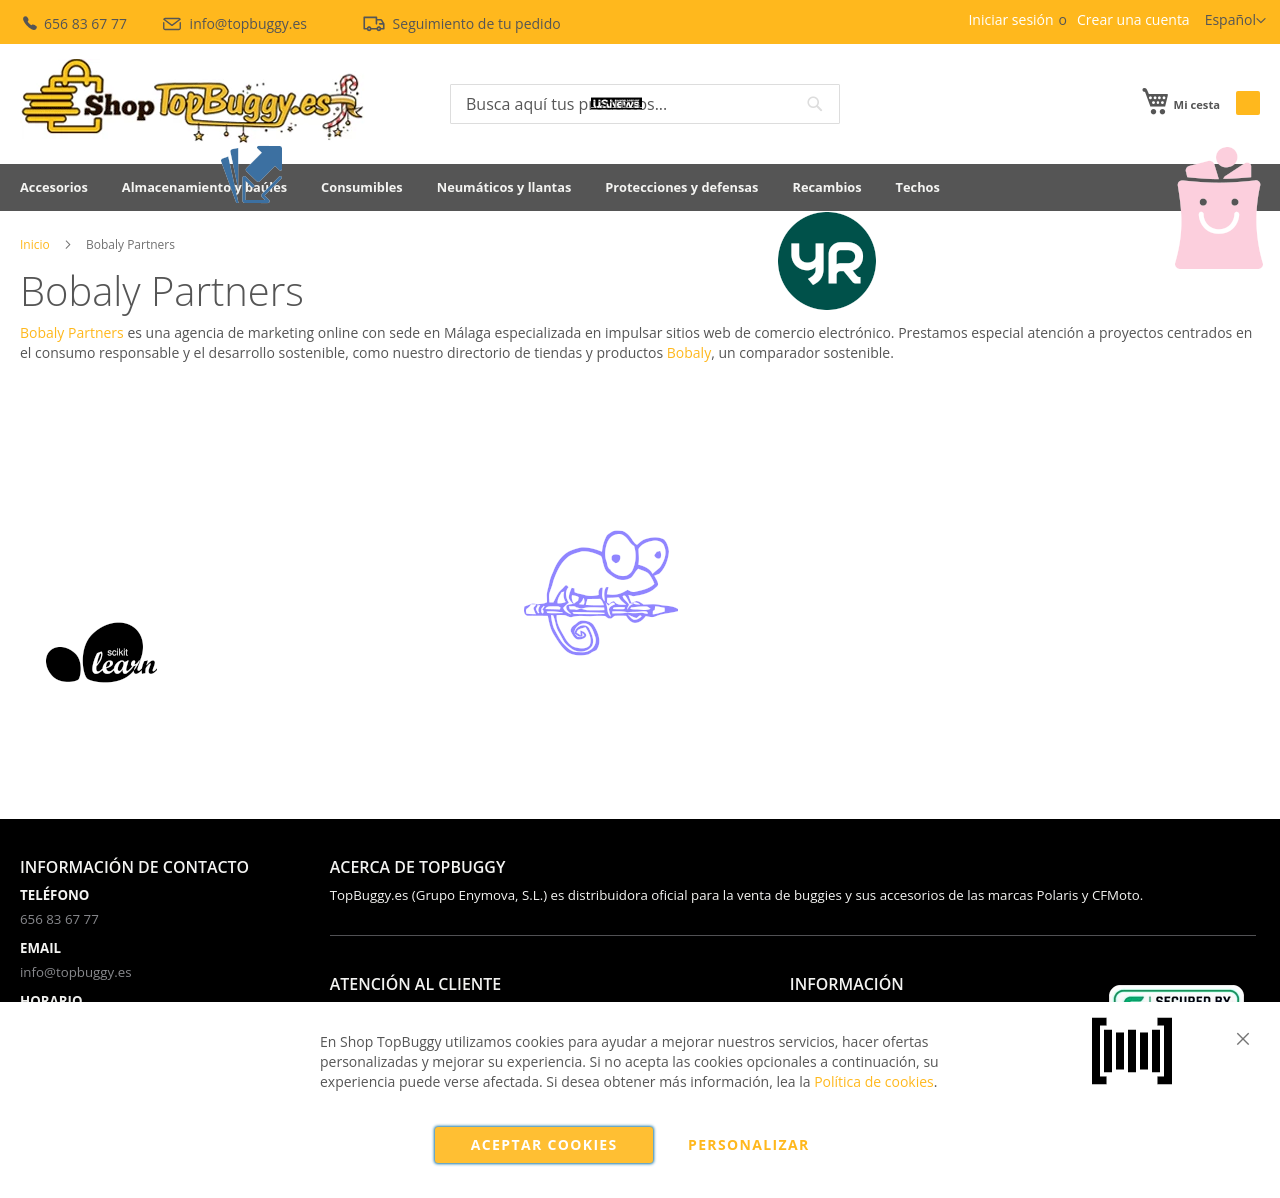 This screenshot has height=1198, width=1280. What do you see at coordinates (101, 652) in the screenshot?
I see `scikit-learn machine learning library logo` at bounding box center [101, 652].